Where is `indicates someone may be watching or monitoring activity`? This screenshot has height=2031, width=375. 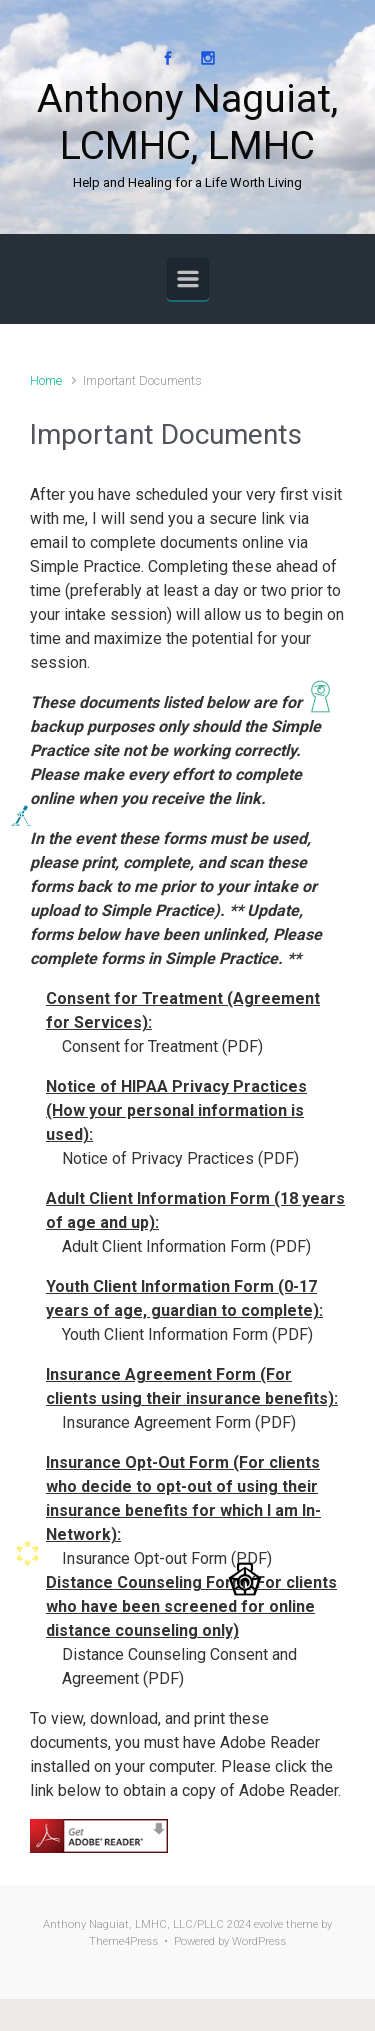 indicates someone may be watching or monitoring activity is located at coordinates (320, 696).